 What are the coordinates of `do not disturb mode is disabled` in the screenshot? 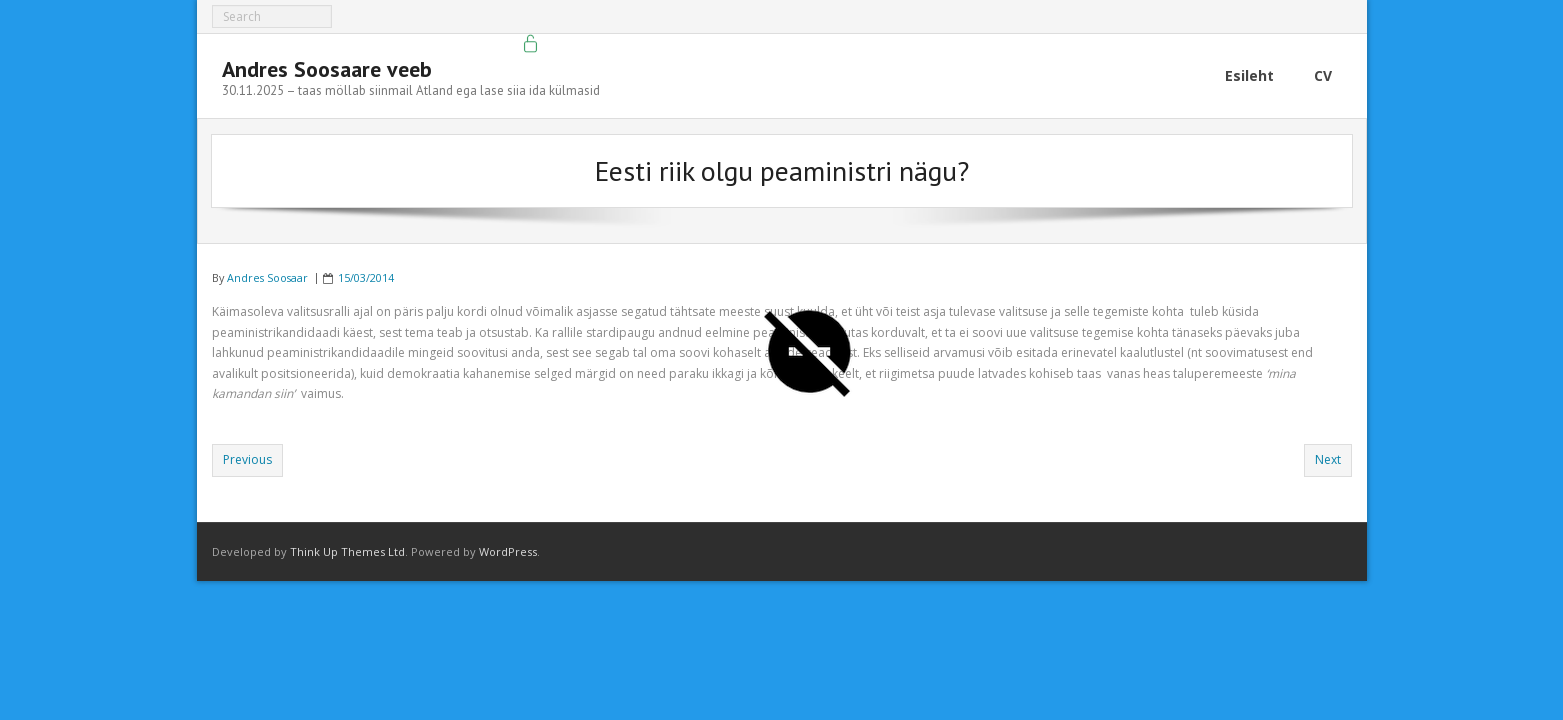 It's located at (809, 351).